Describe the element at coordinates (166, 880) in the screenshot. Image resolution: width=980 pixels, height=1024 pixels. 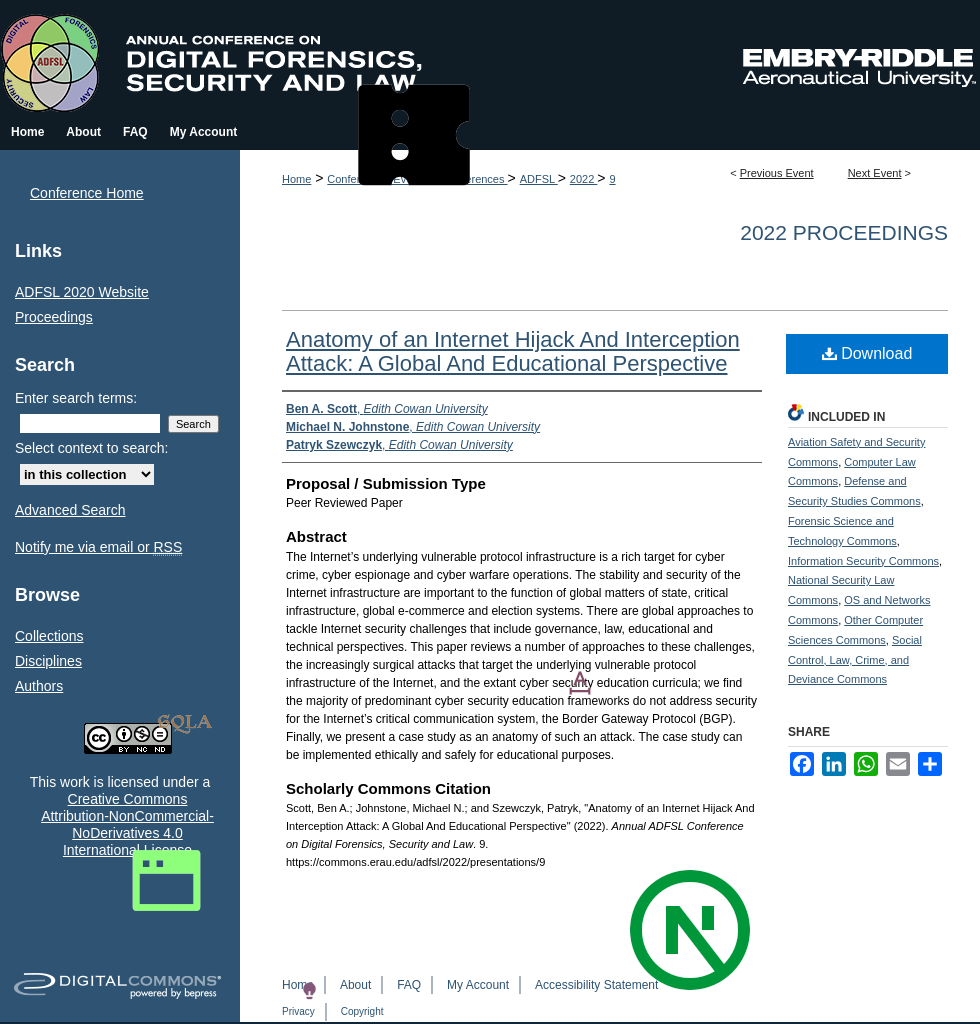
I see `open a new window` at that location.